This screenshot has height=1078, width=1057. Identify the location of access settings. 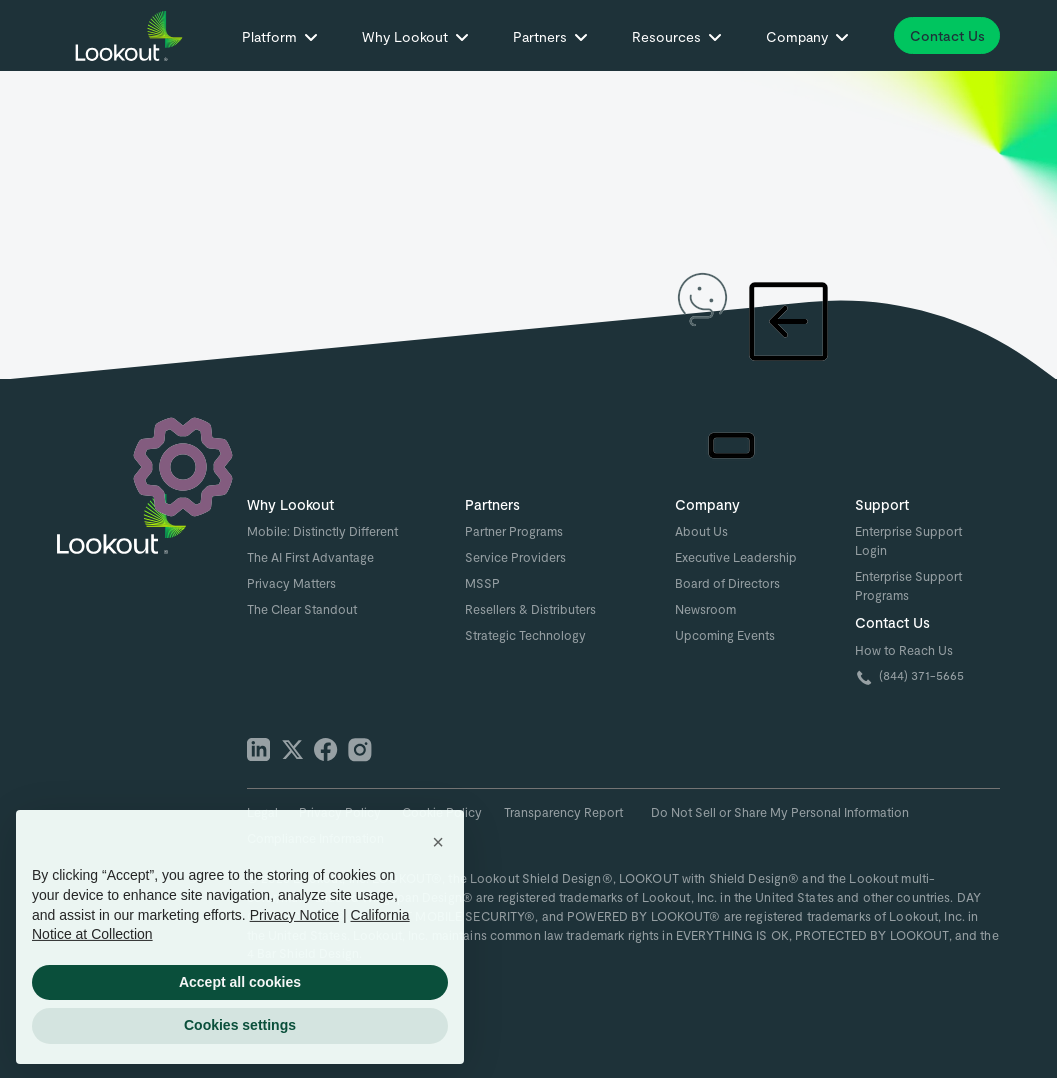
(183, 467).